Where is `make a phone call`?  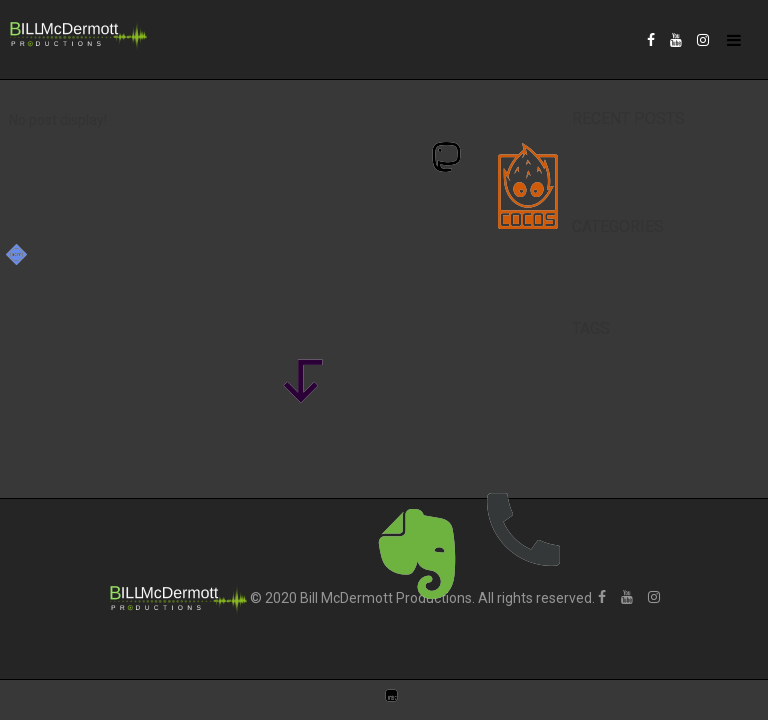 make a phone call is located at coordinates (523, 529).